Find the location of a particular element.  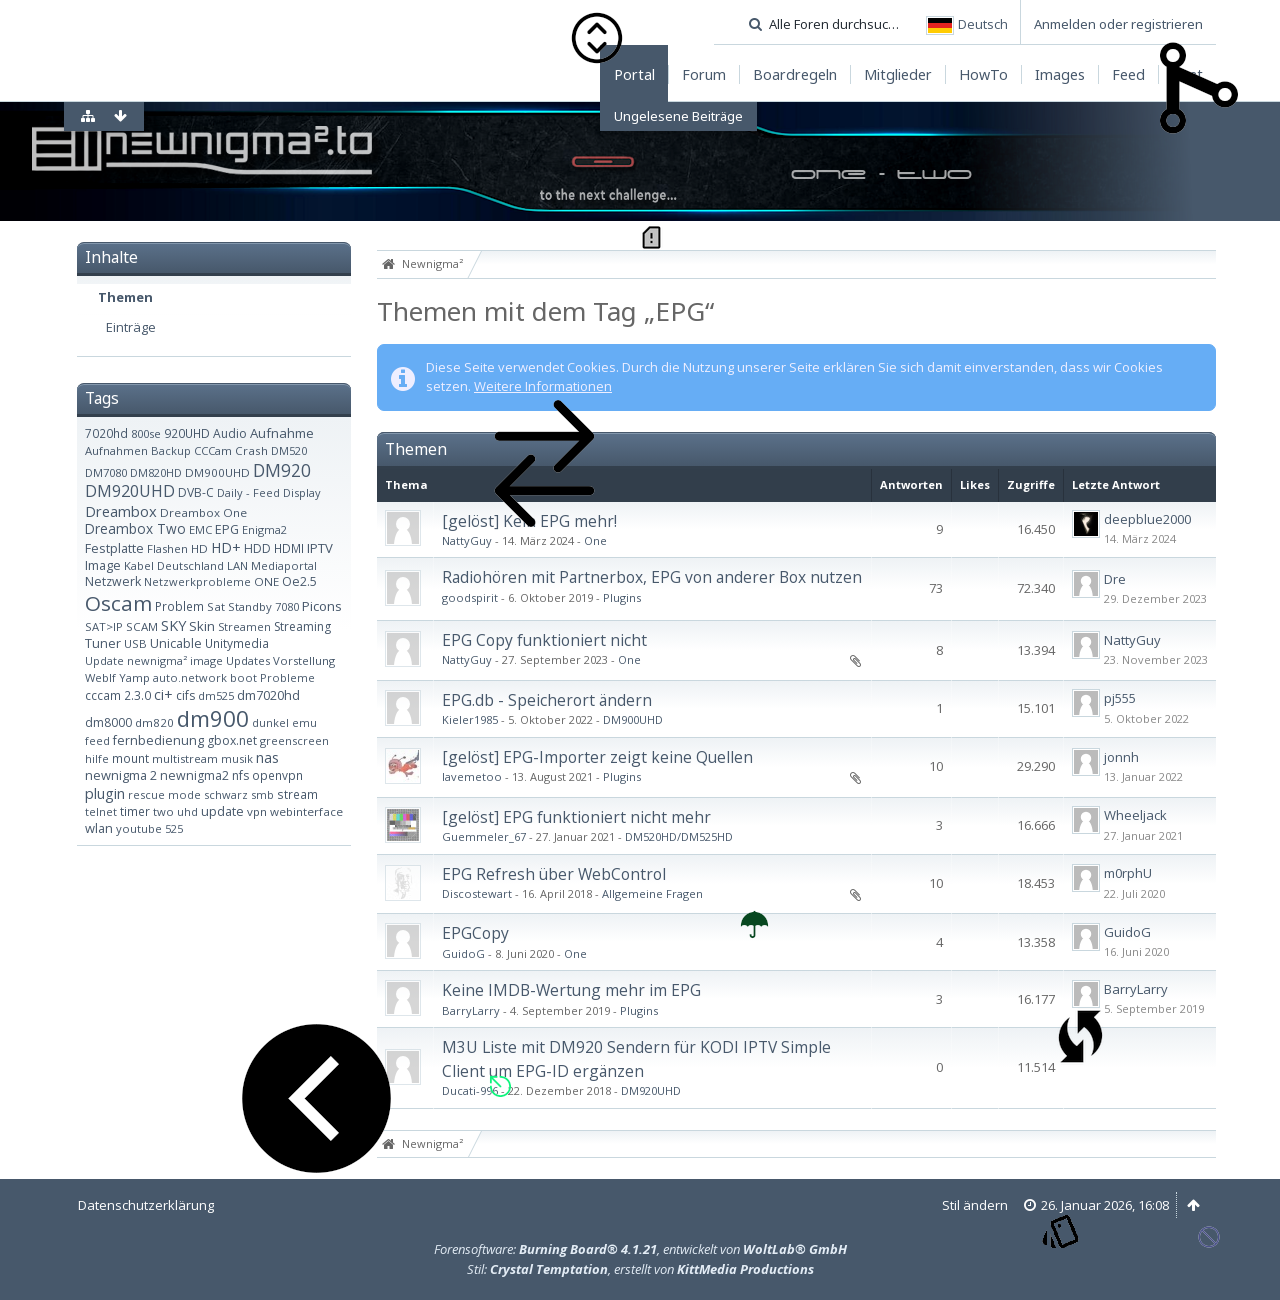

swap or exchange items is located at coordinates (544, 463).